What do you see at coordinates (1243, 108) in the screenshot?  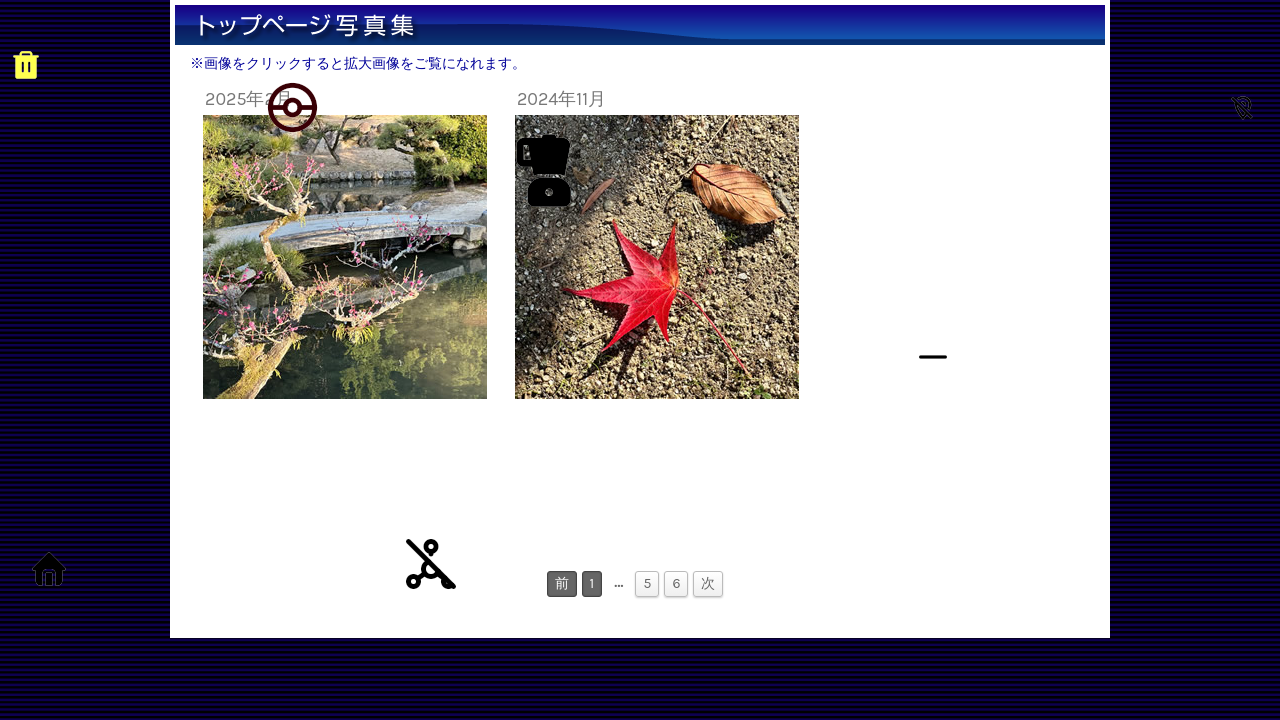 I see `location services disabled` at bounding box center [1243, 108].